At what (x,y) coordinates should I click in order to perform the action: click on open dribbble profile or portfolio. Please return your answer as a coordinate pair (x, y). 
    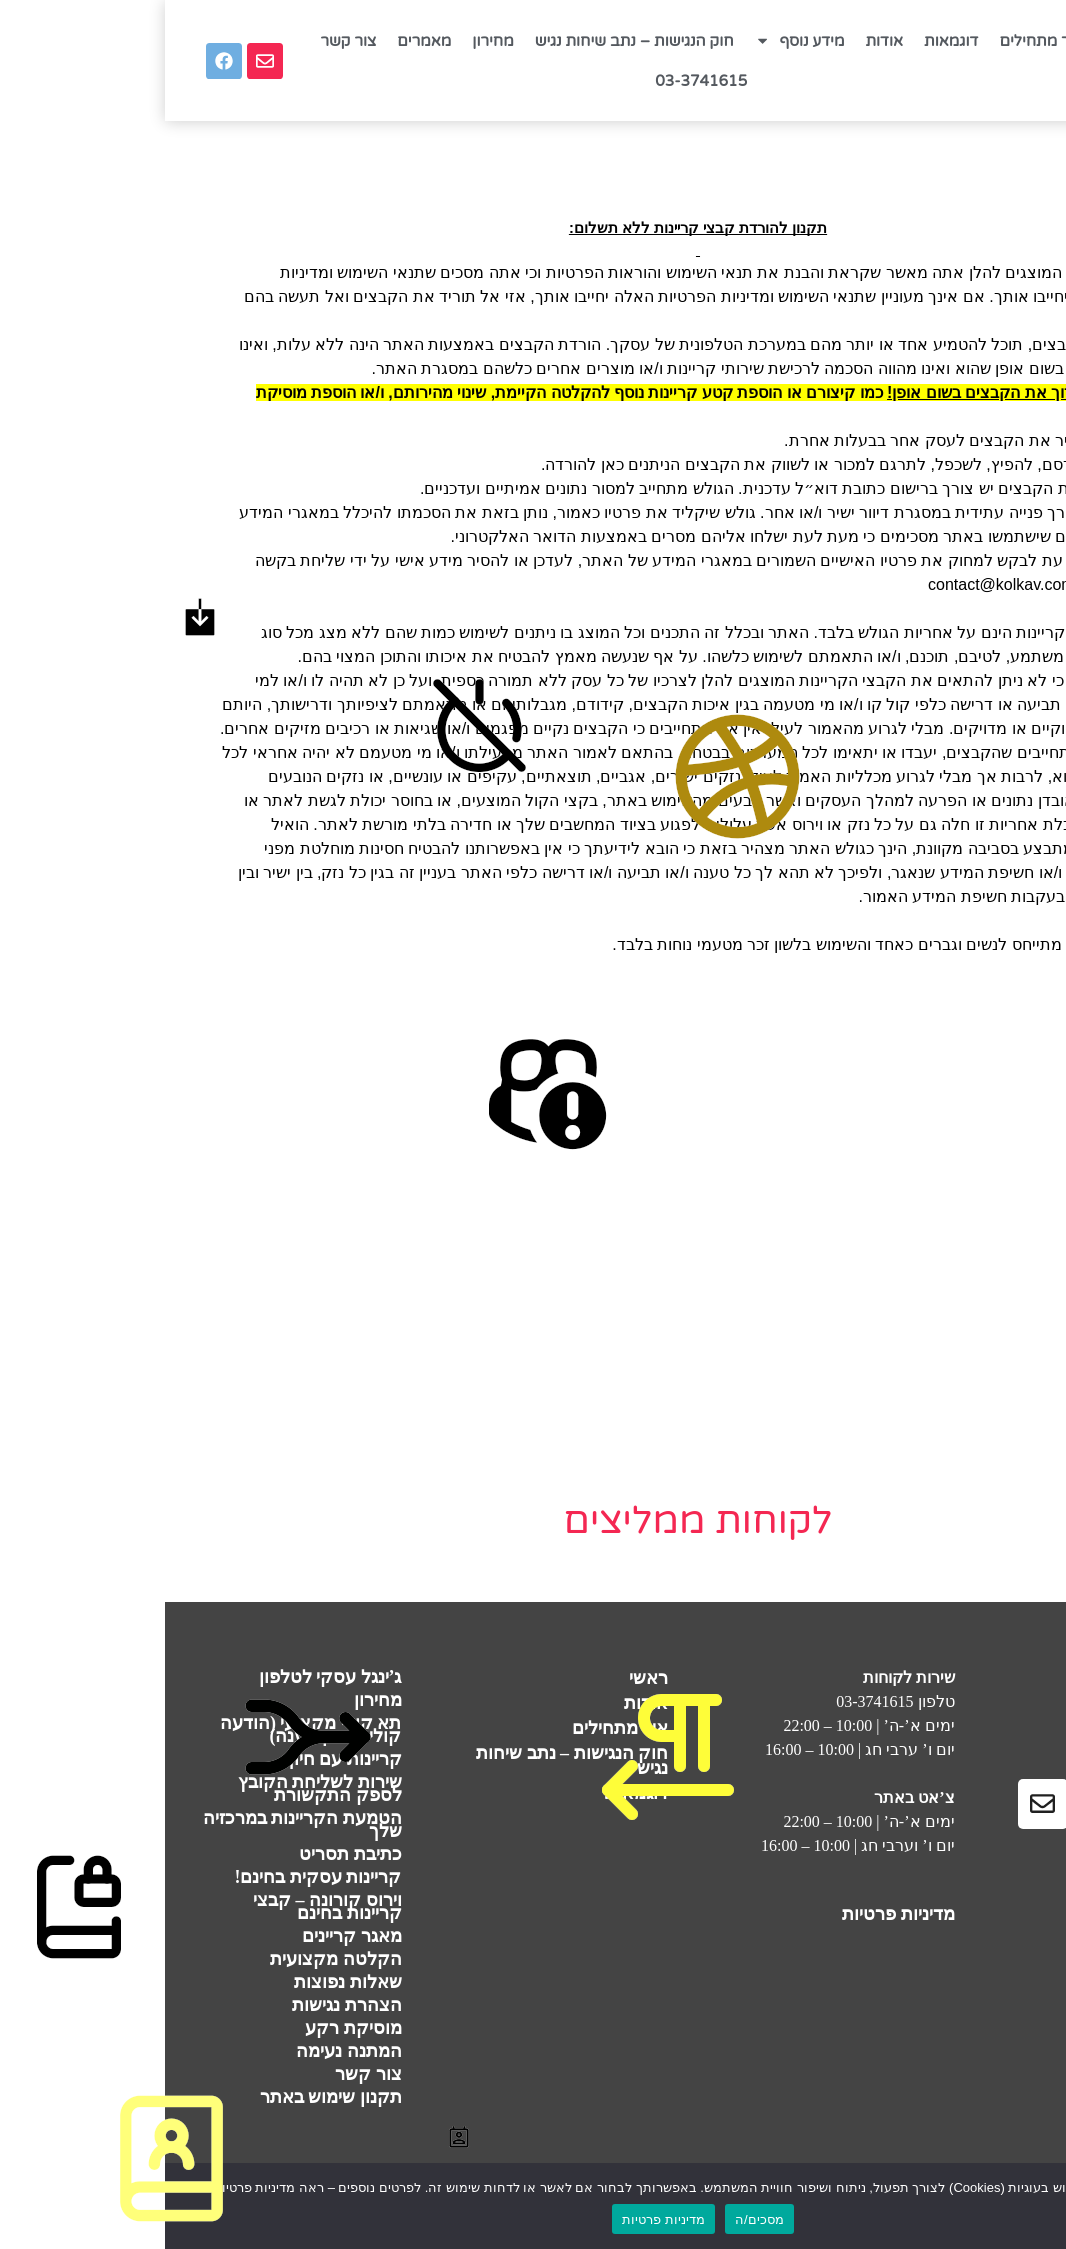
    Looking at the image, I should click on (737, 776).